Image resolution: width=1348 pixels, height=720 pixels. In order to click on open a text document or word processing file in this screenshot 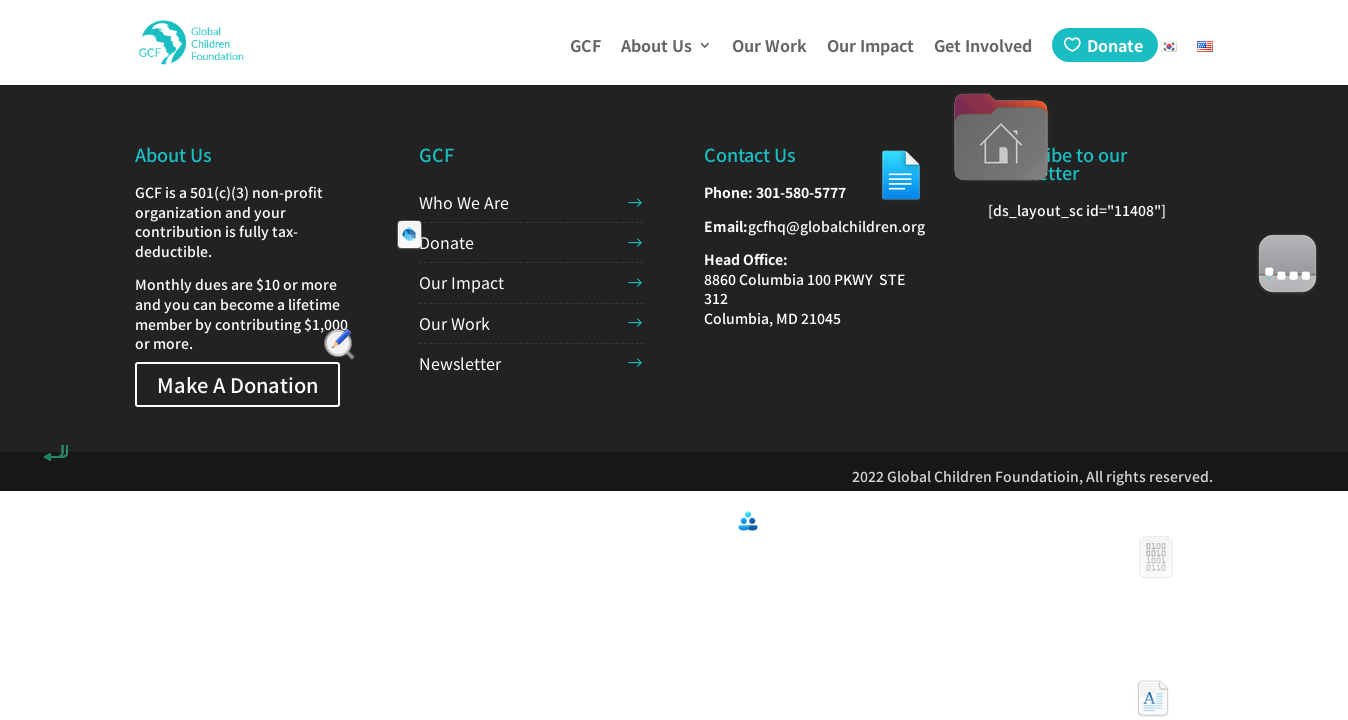, I will do `click(901, 176)`.